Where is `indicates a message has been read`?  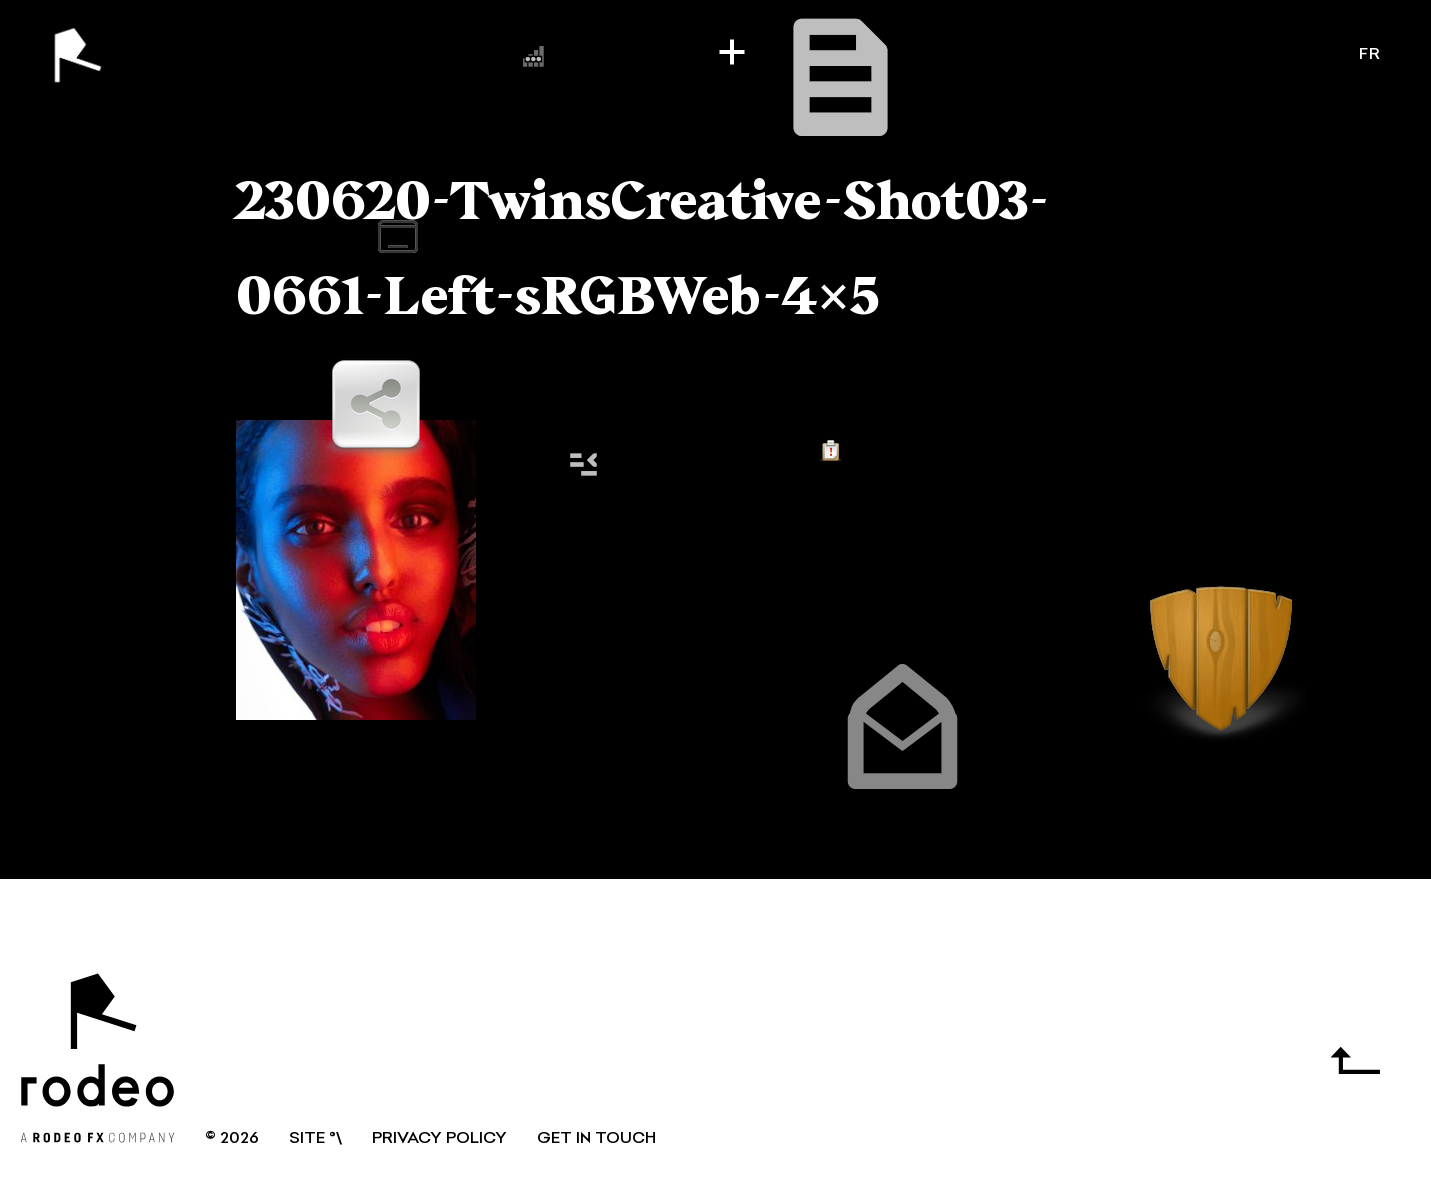
indicates a message has been read is located at coordinates (902, 726).